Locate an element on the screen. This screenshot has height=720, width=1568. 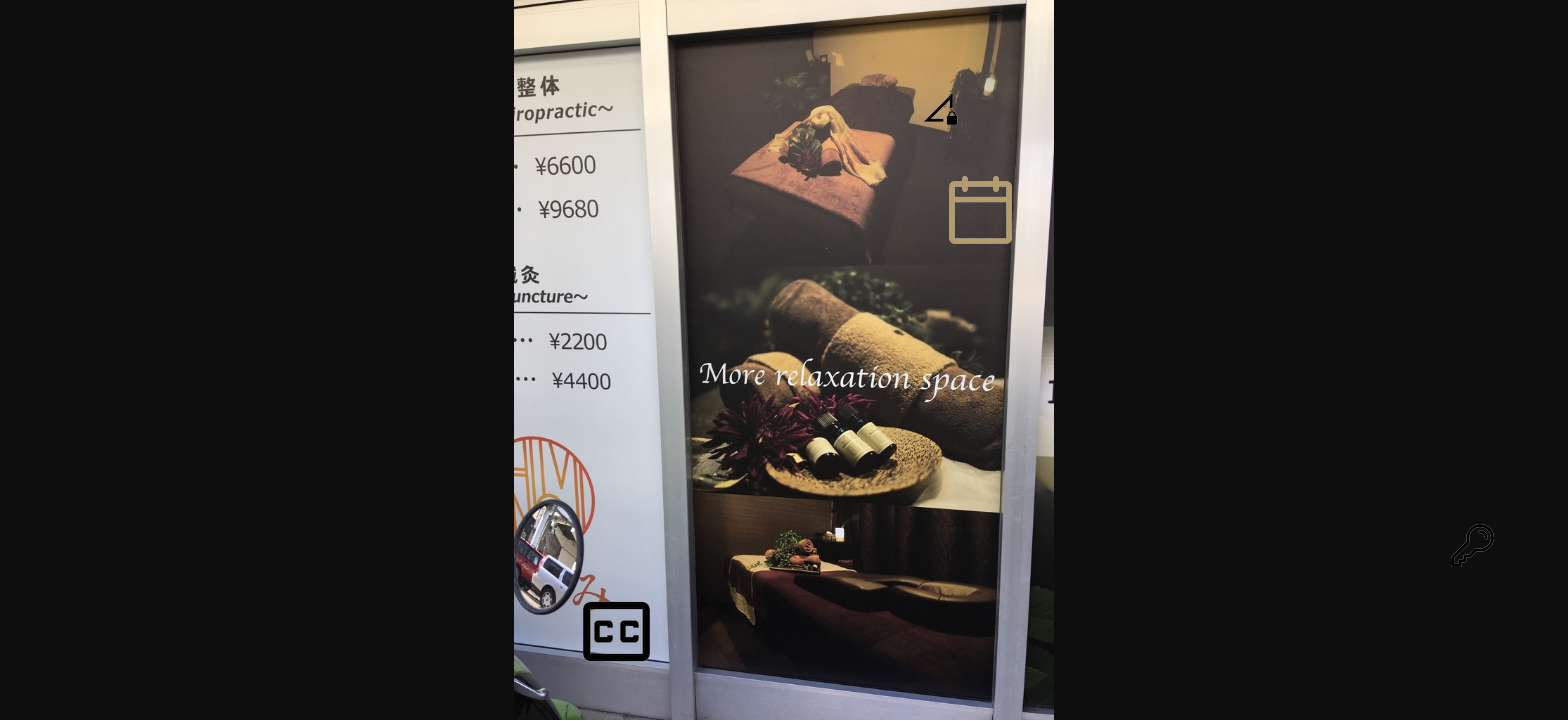
access security or authentication settings is located at coordinates (1472, 545).